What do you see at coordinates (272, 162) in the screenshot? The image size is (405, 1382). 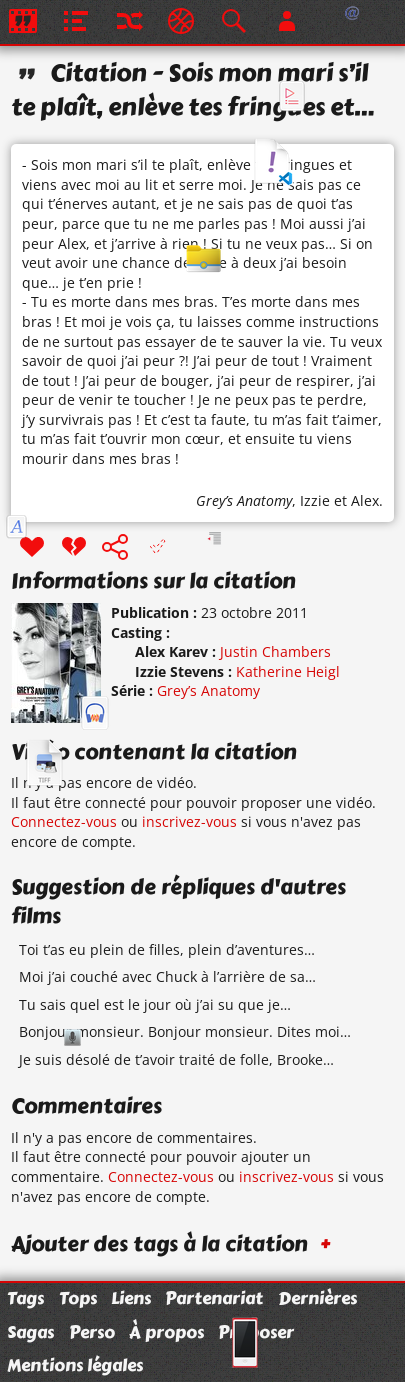 I see `yaml file type in Visual Studio Code` at bounding box center [272, 162].